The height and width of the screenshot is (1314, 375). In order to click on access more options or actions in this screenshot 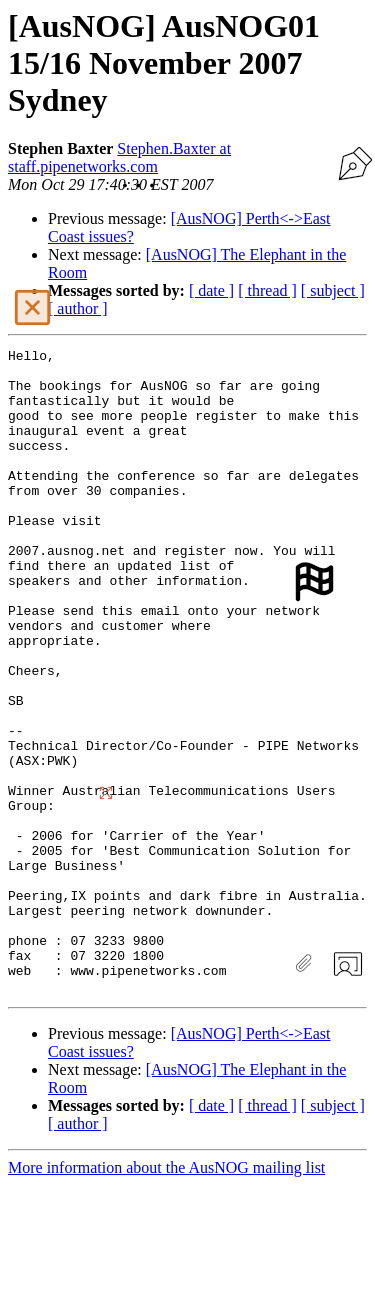, I will do `click(138, 185)`.